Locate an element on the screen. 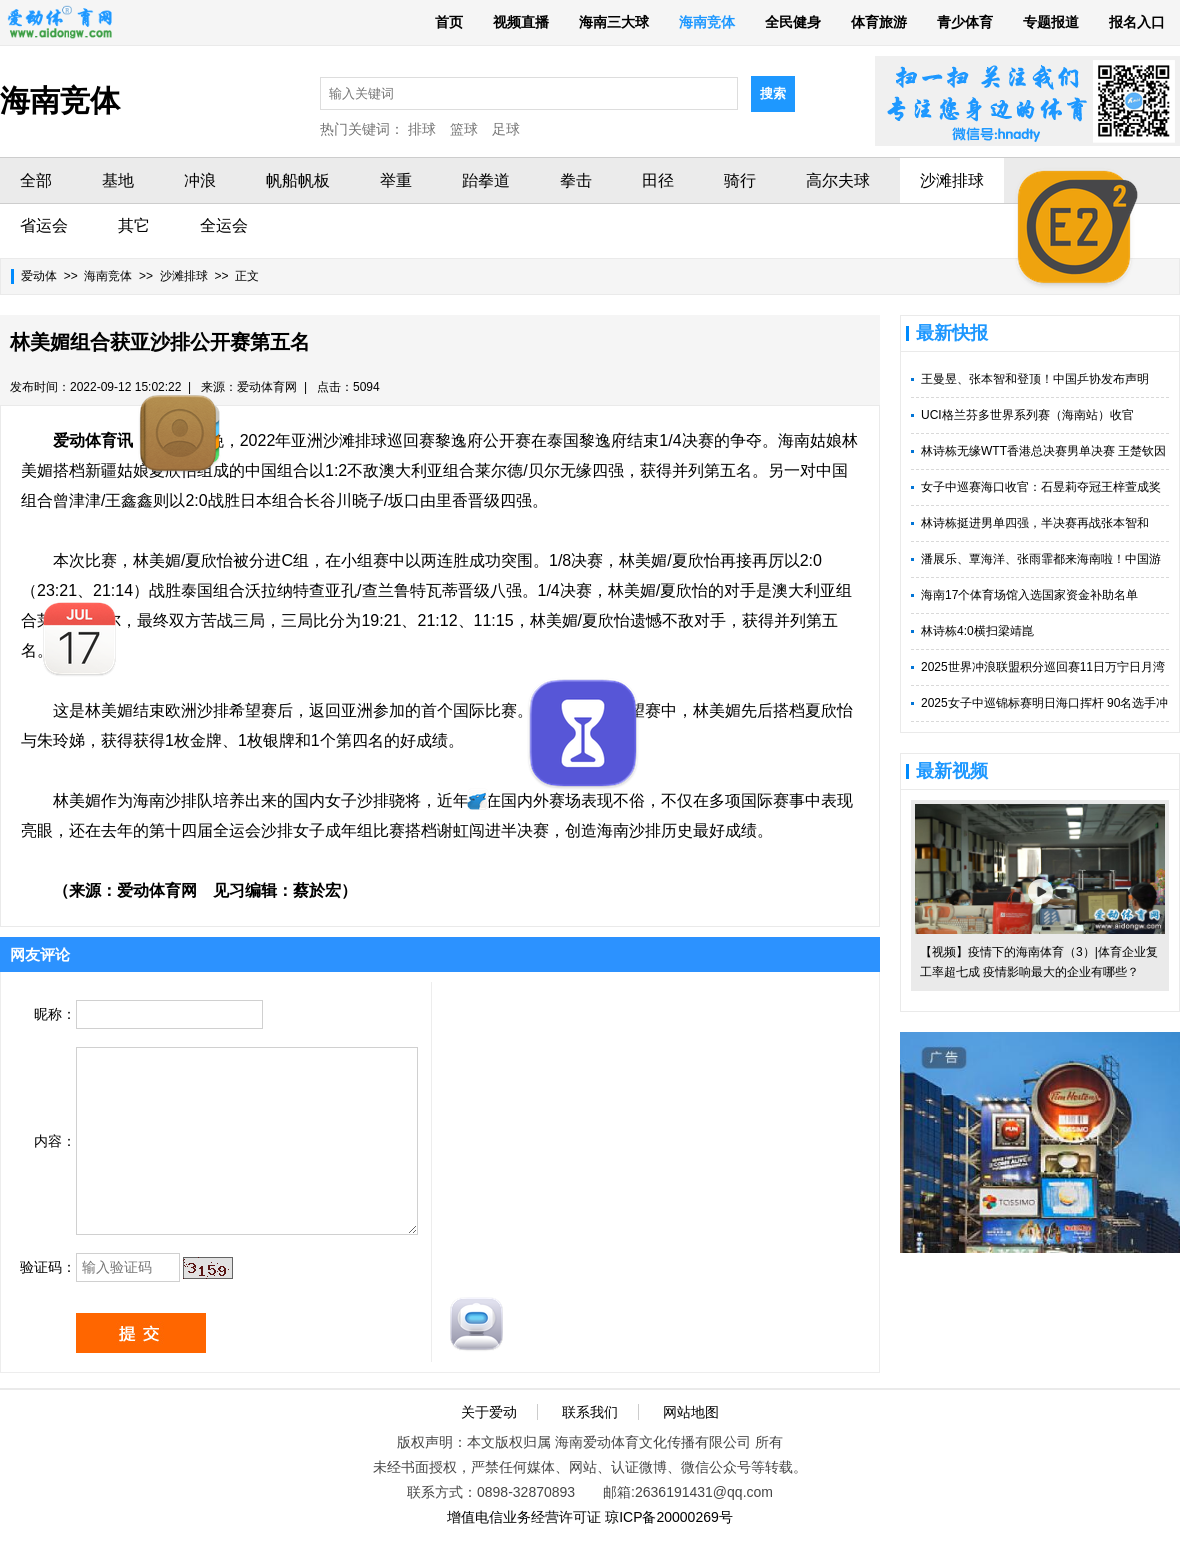  open the contacts app is located at coordinates (178, 433).